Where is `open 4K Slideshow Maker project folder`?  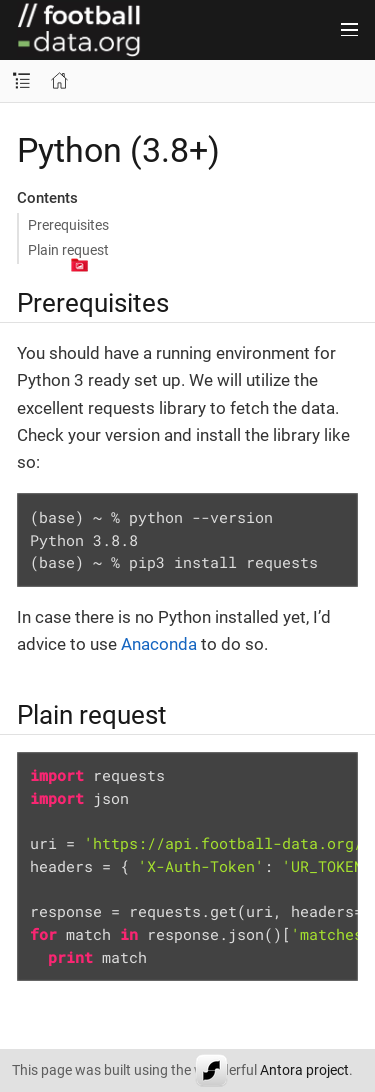
open 4K Slideshow Maker project folder is located at coordinates (79, 265).